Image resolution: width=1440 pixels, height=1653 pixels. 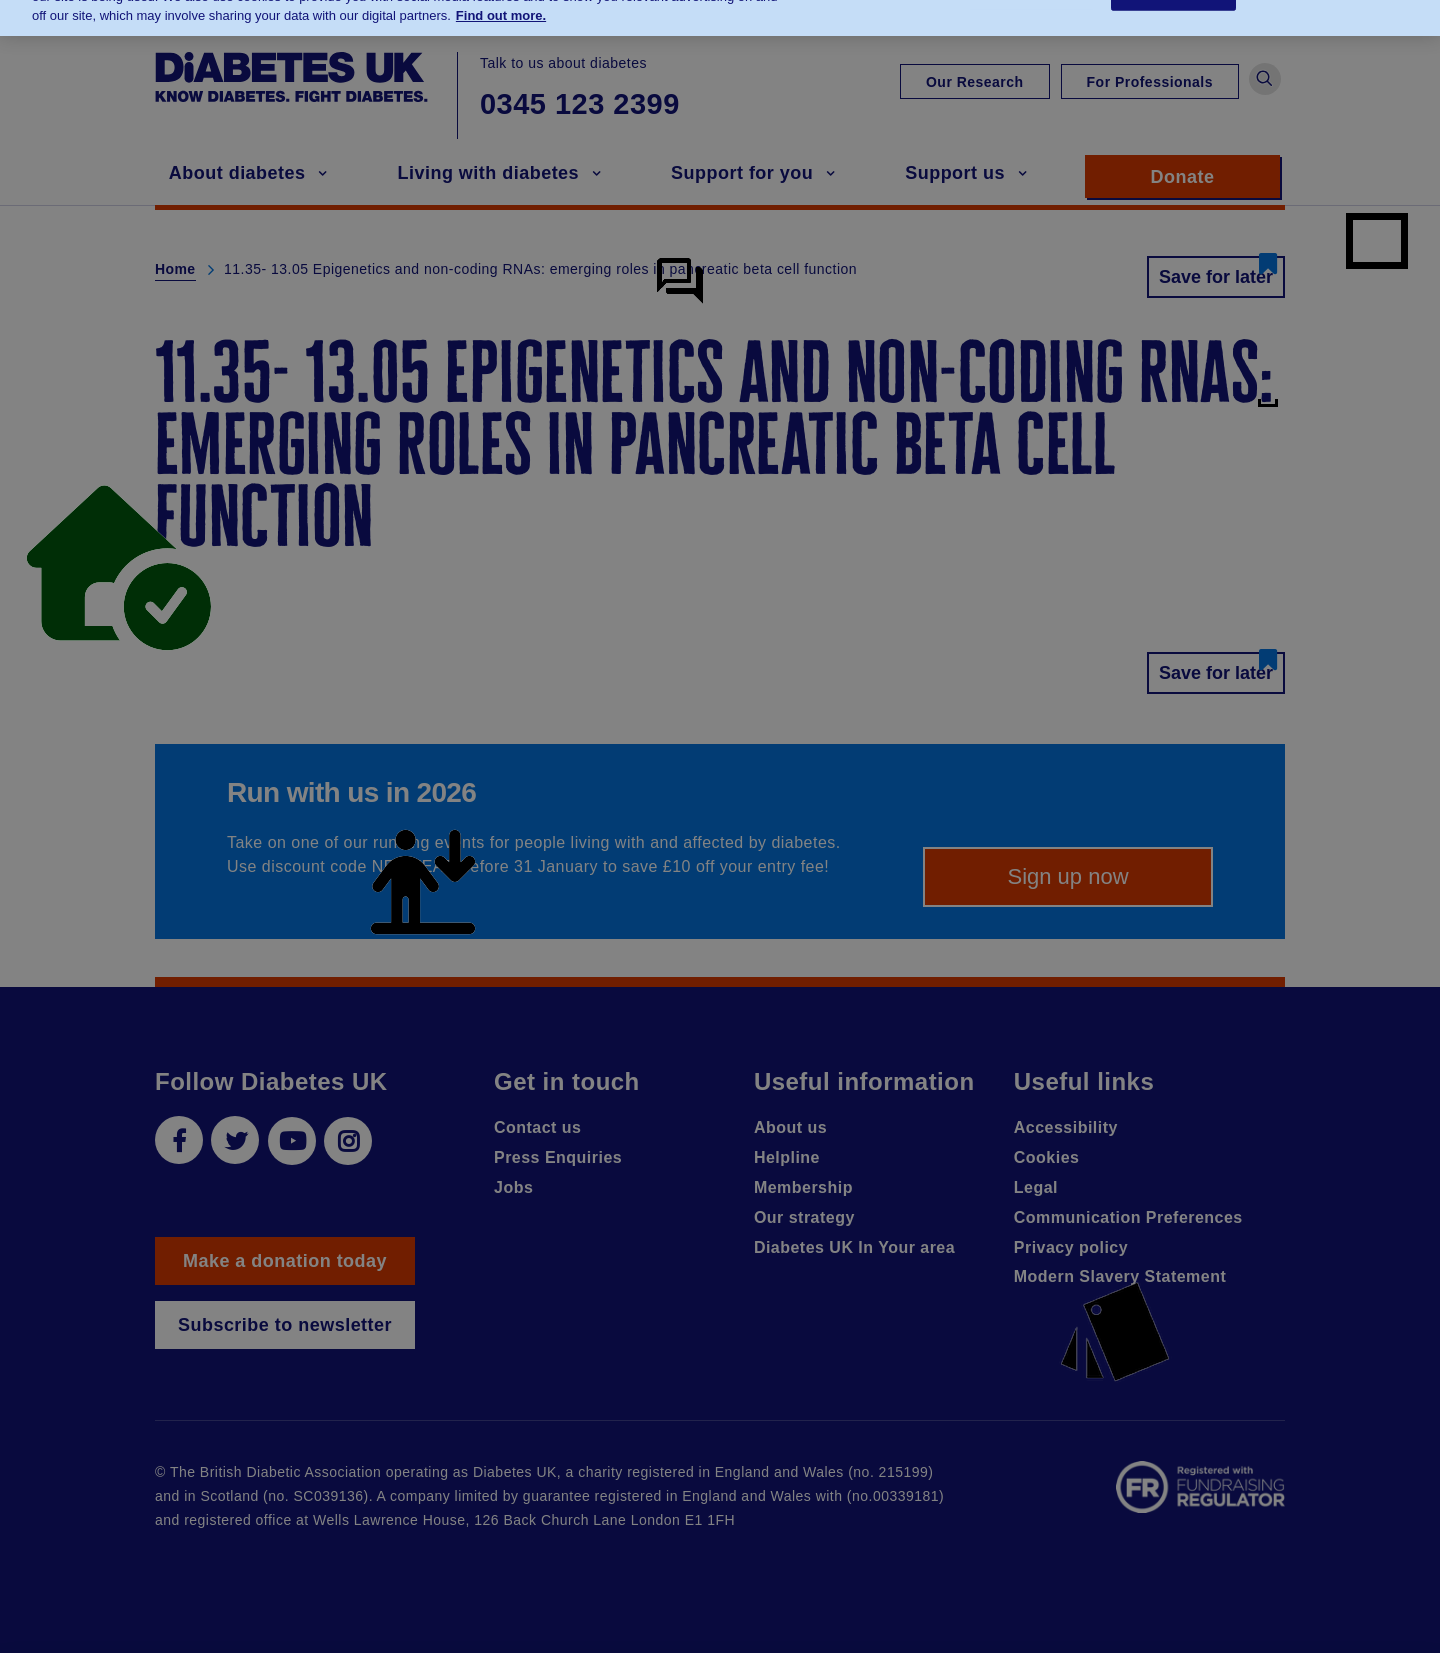 What do you see at coordinates (1268, 403) in the screenshot?
I see `insert a space character` at bounding box center [1268, 403].